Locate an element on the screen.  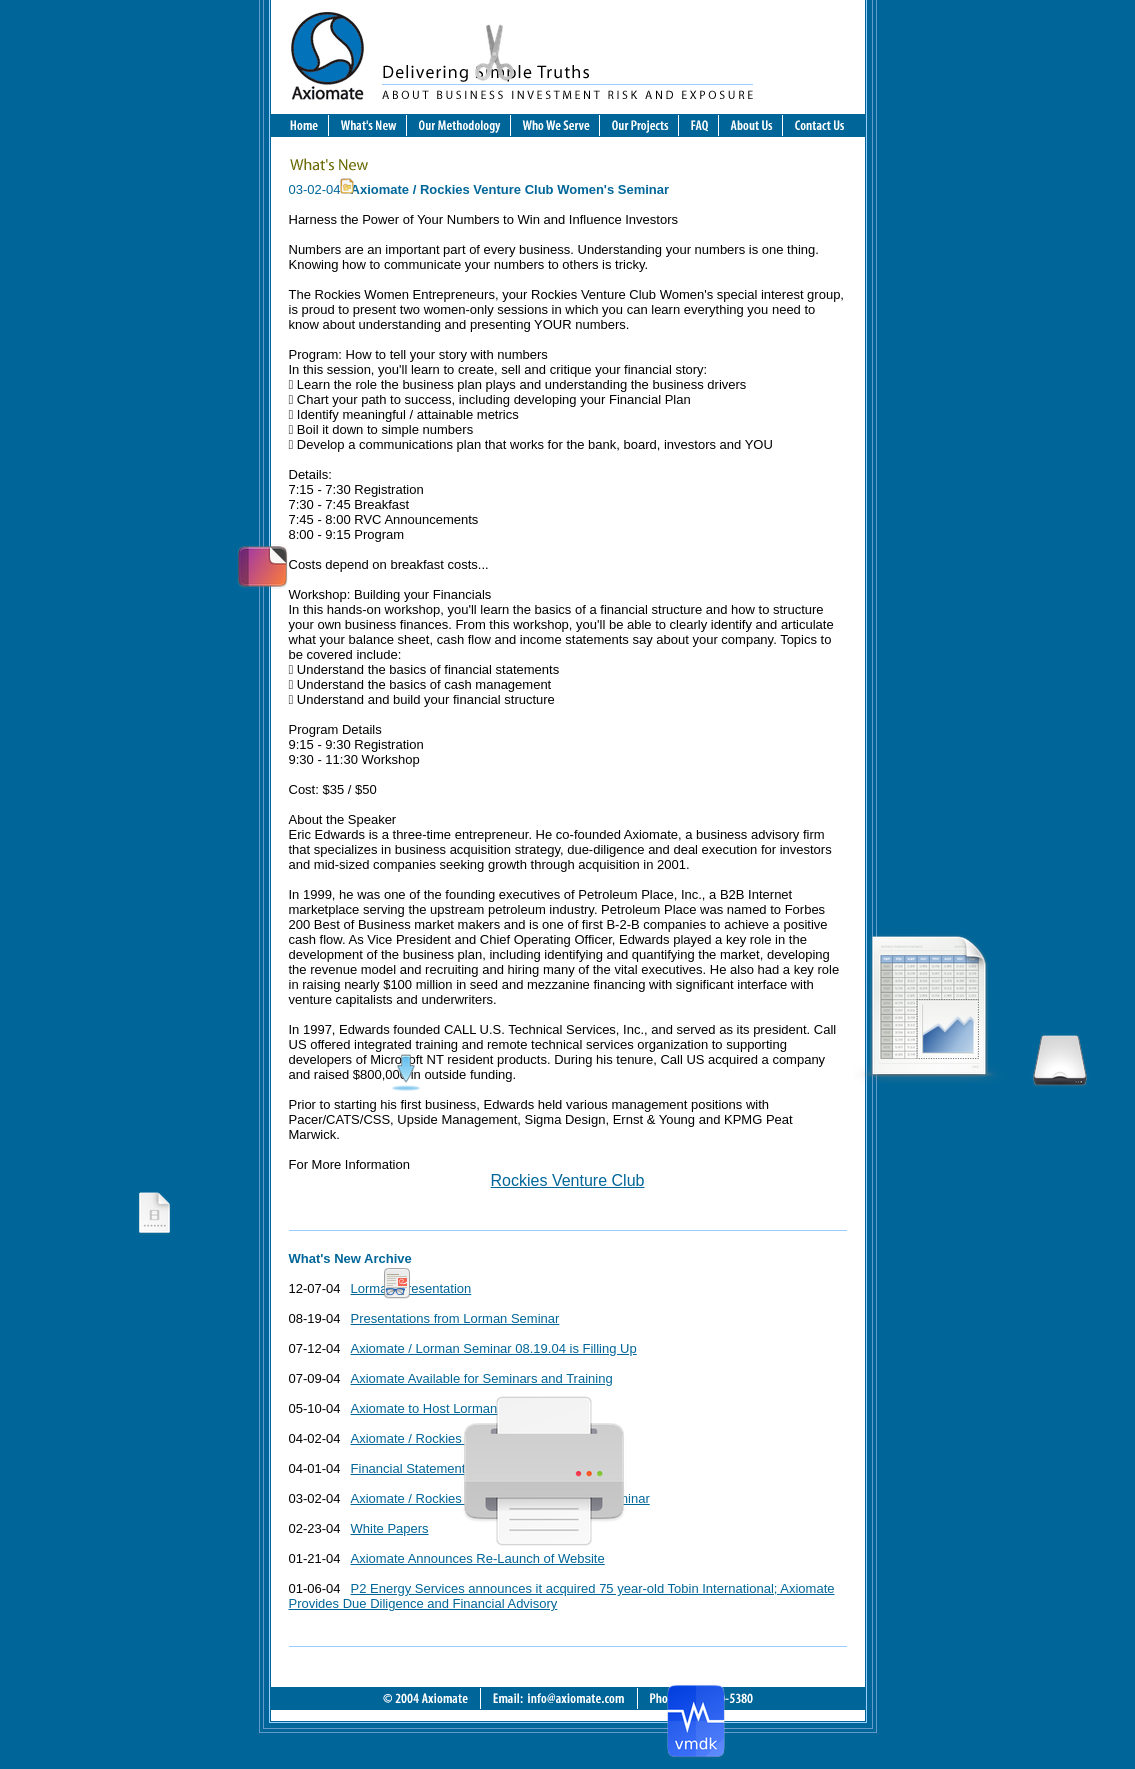
change desktop wallpaper is located at coordinates (262, 566).